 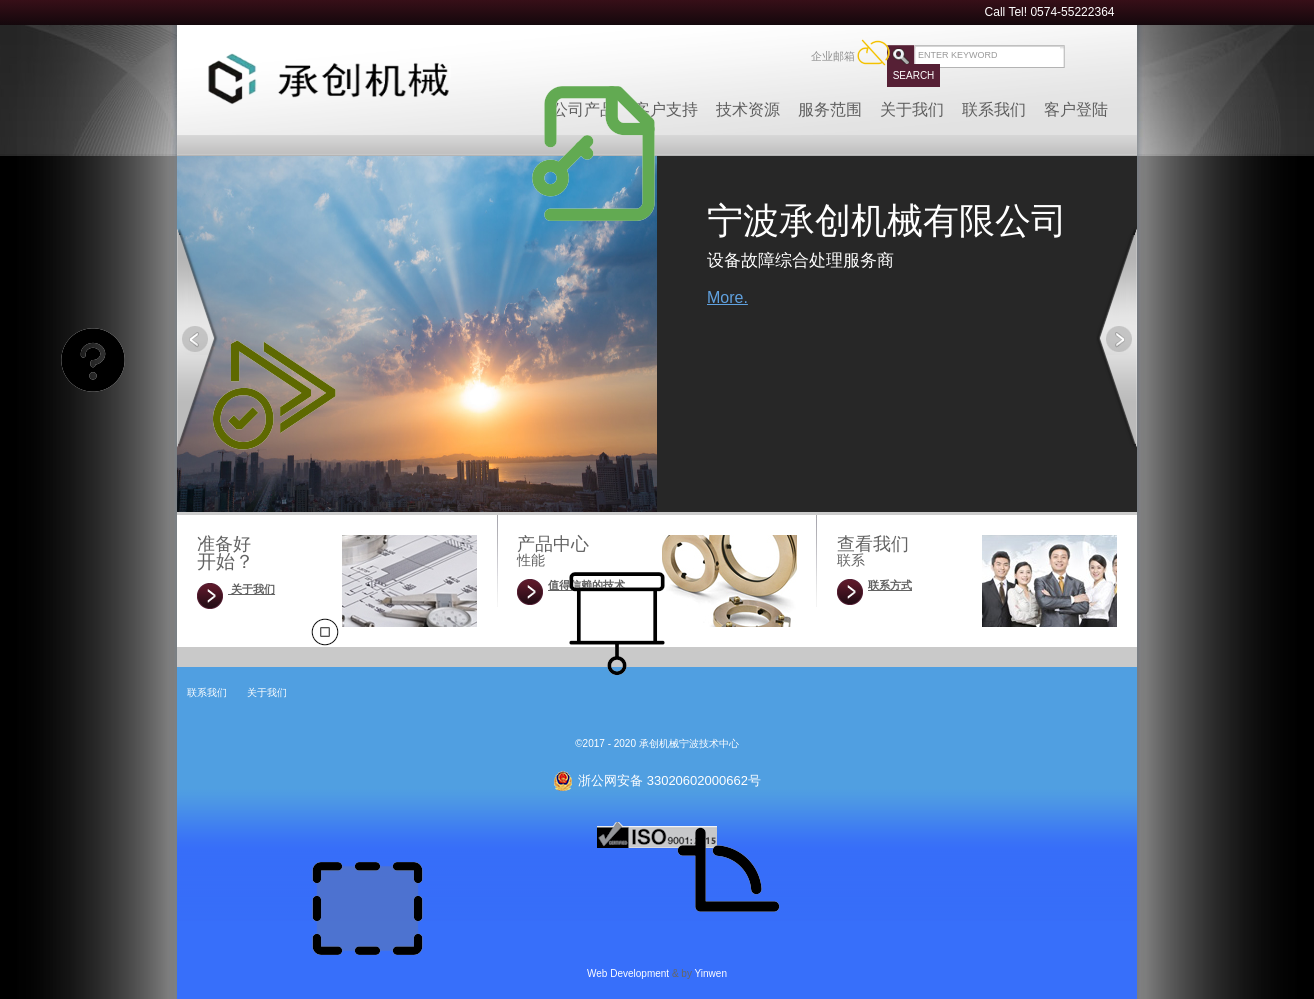 I want to click on select or crop a region, so click(x=367, y=908).